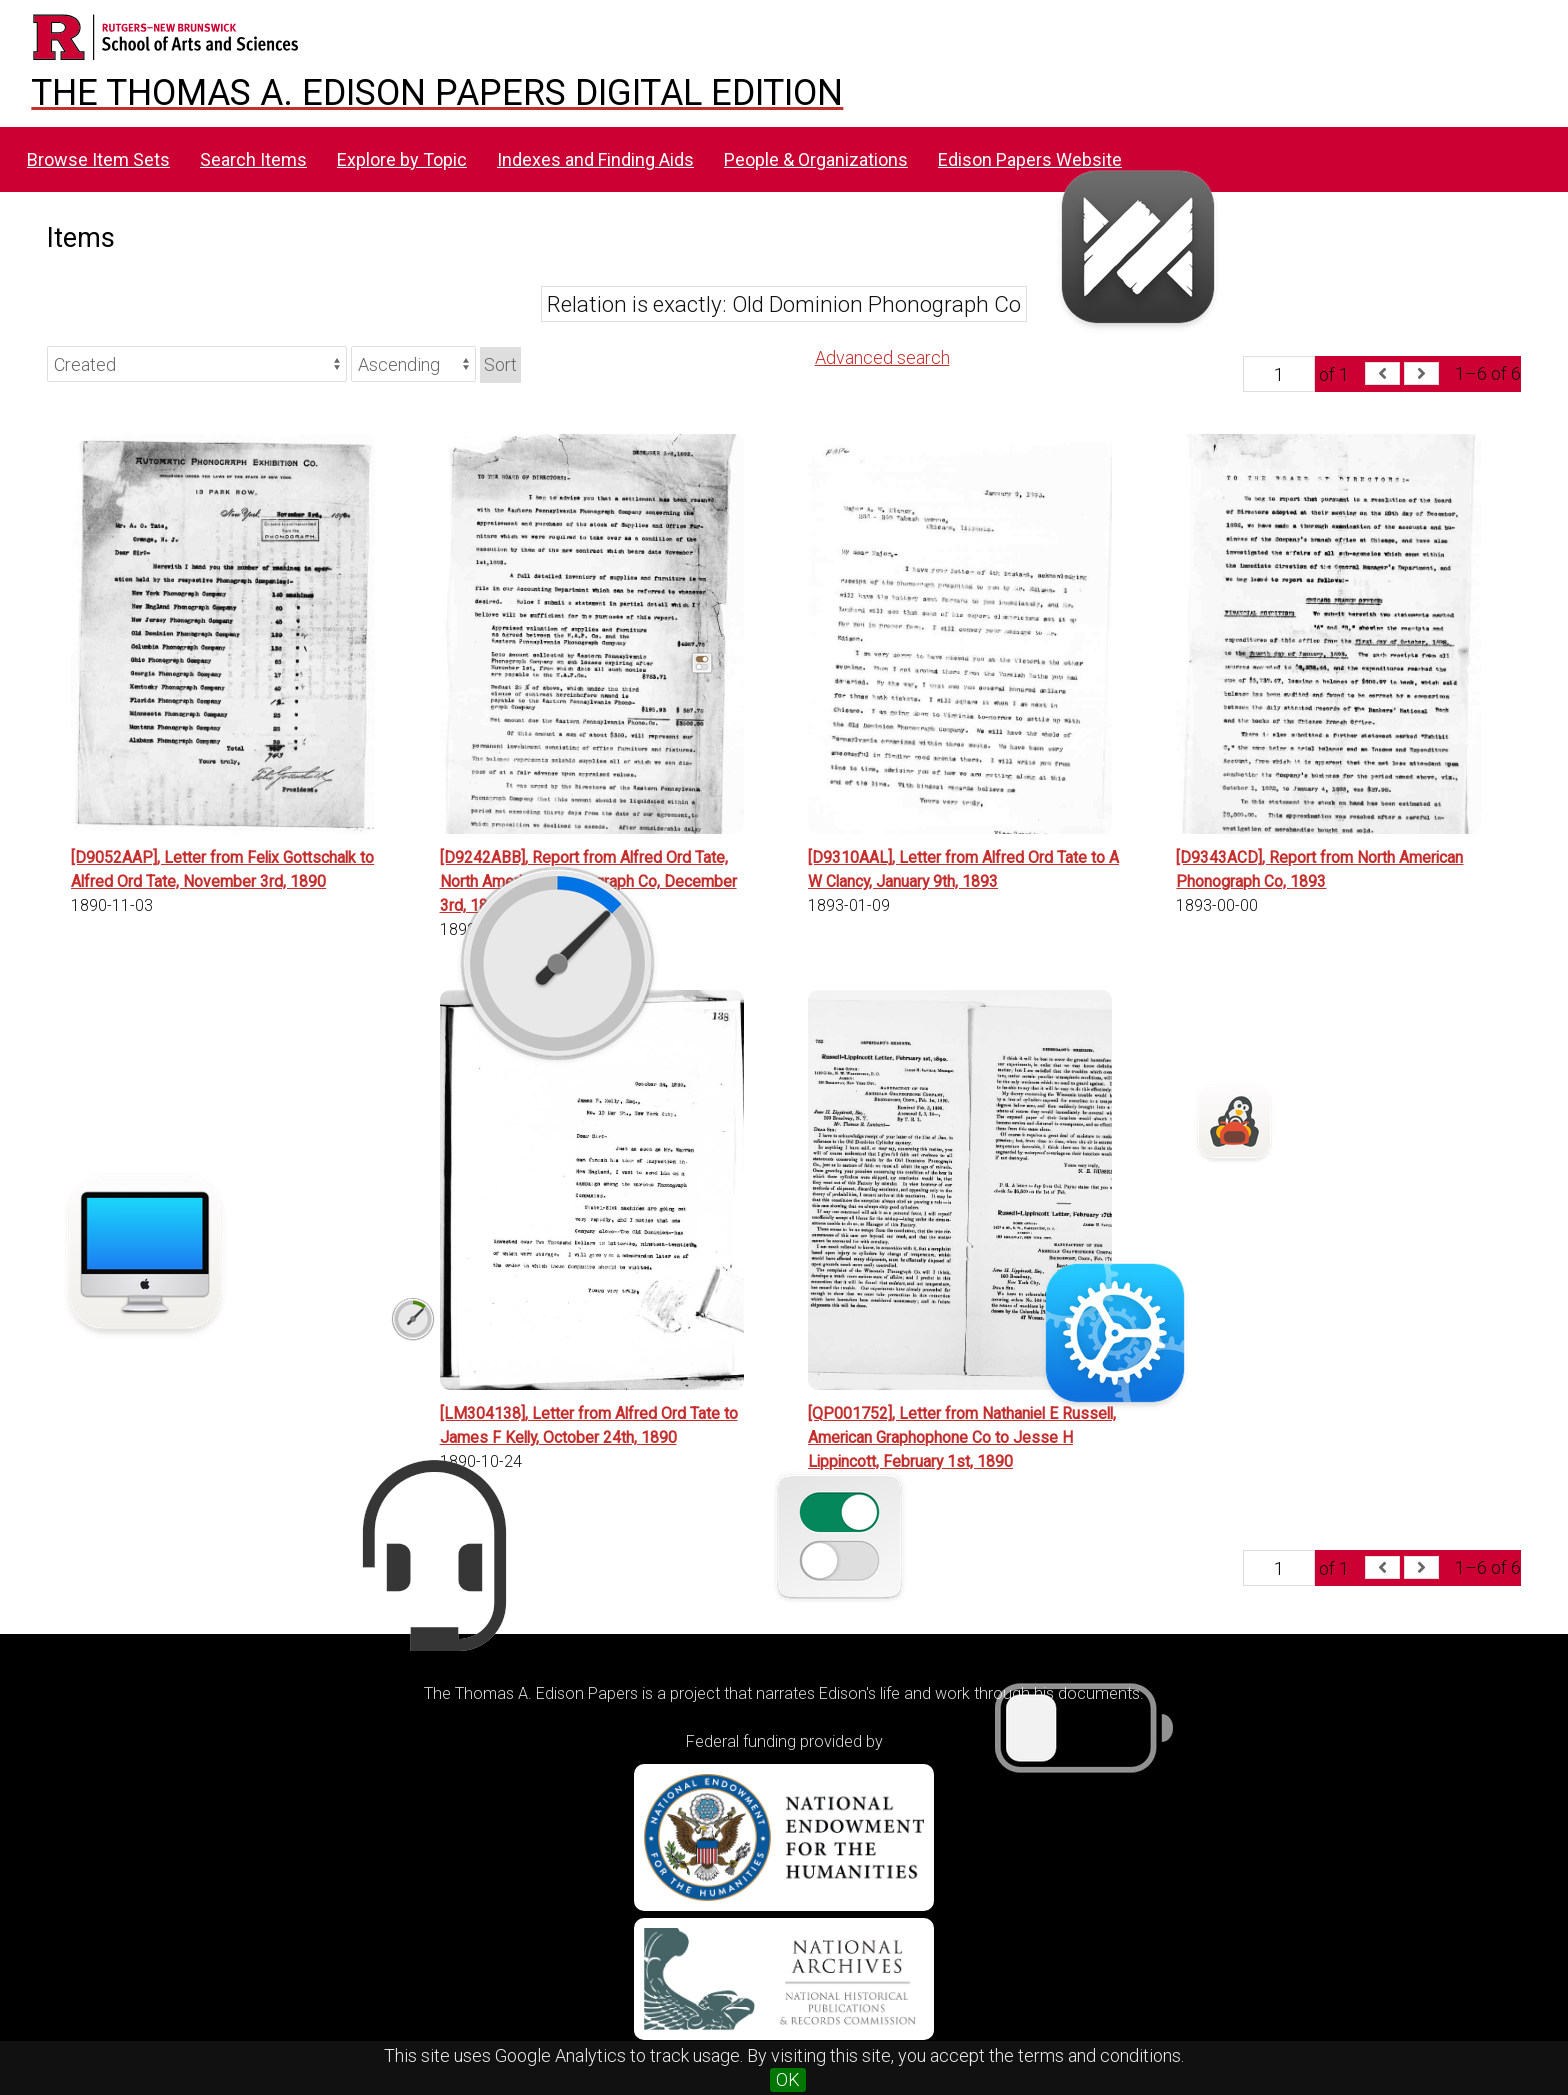  Describe the element at coordinates (1138, 247) in the screenshot. I see `launch Dota Underlords game` at that location.